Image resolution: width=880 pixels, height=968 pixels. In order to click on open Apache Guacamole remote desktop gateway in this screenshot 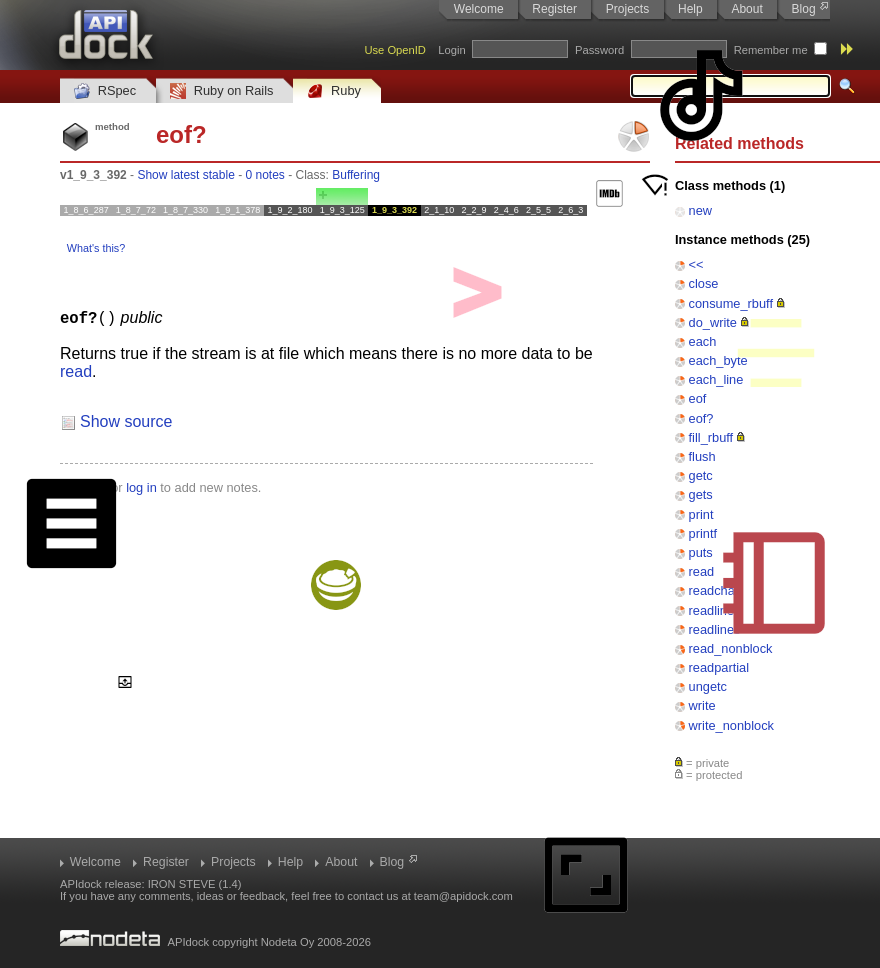, I will do `click(336, 585)`.